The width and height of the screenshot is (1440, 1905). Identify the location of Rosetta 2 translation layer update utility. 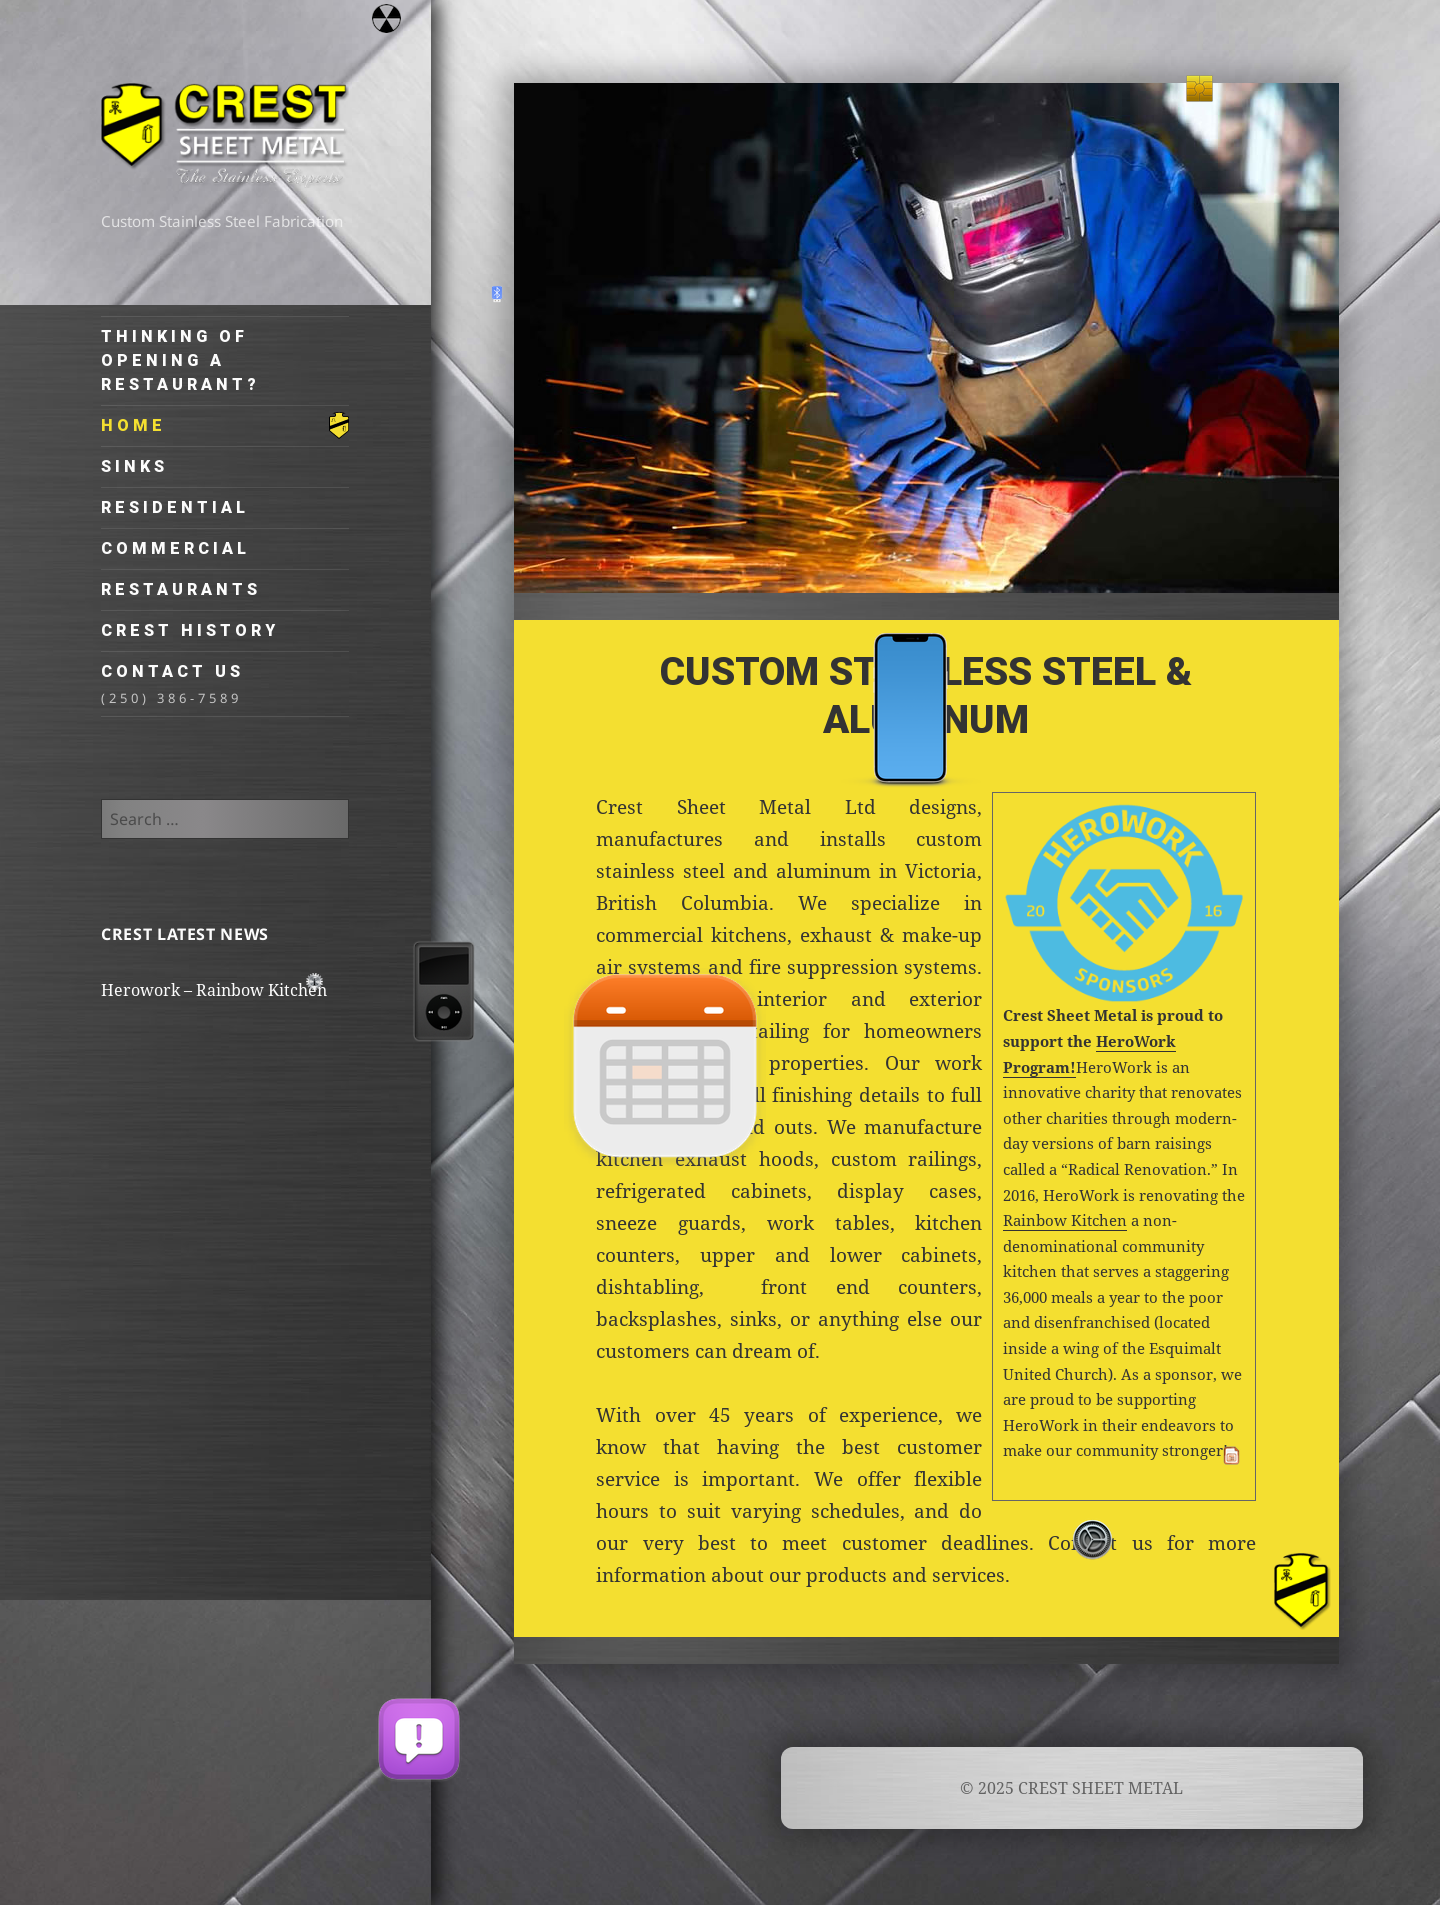
(1092, 1539).